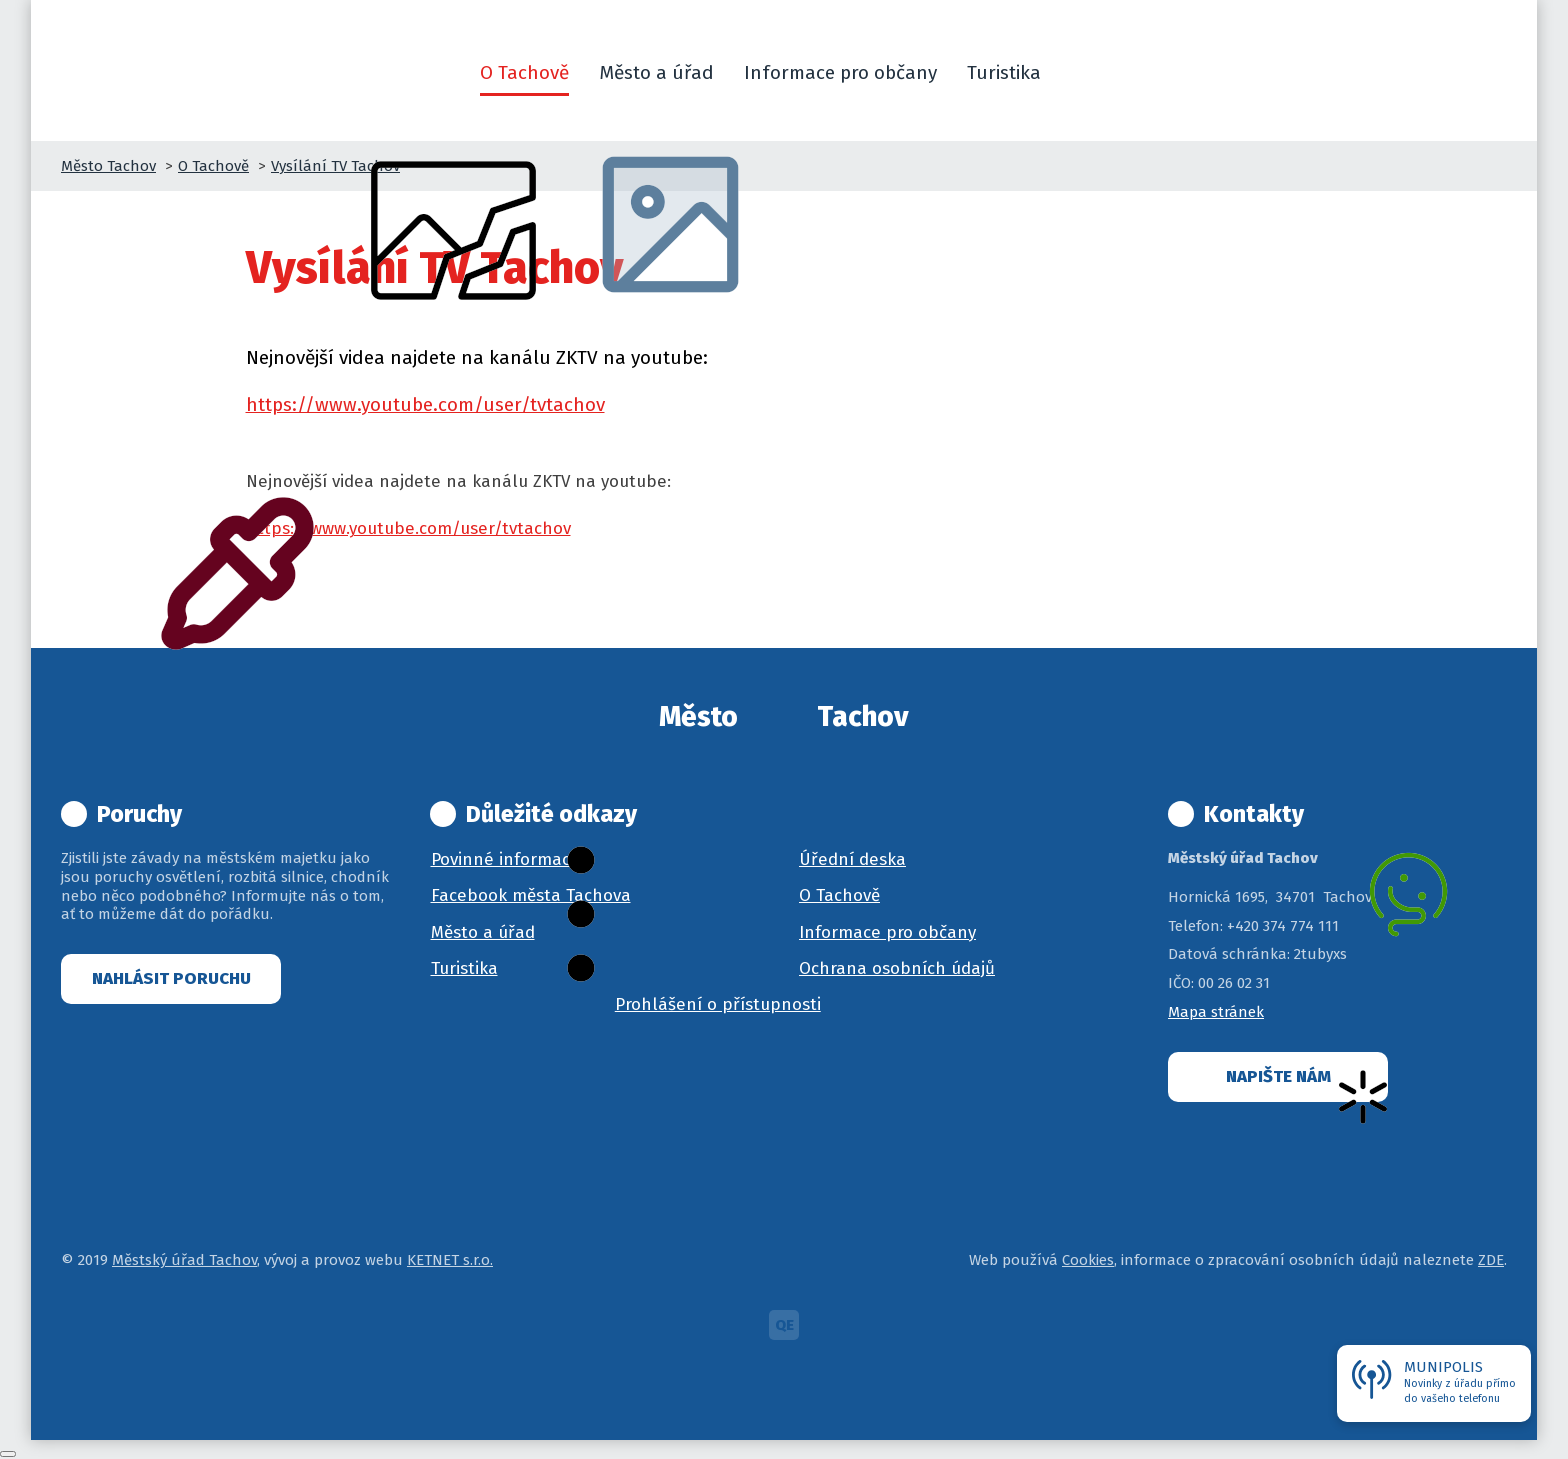 The image size is (1568, 1459). Describe the element at coordinates (670, 224) in the screenshot. I see `view image or photo` at that location.